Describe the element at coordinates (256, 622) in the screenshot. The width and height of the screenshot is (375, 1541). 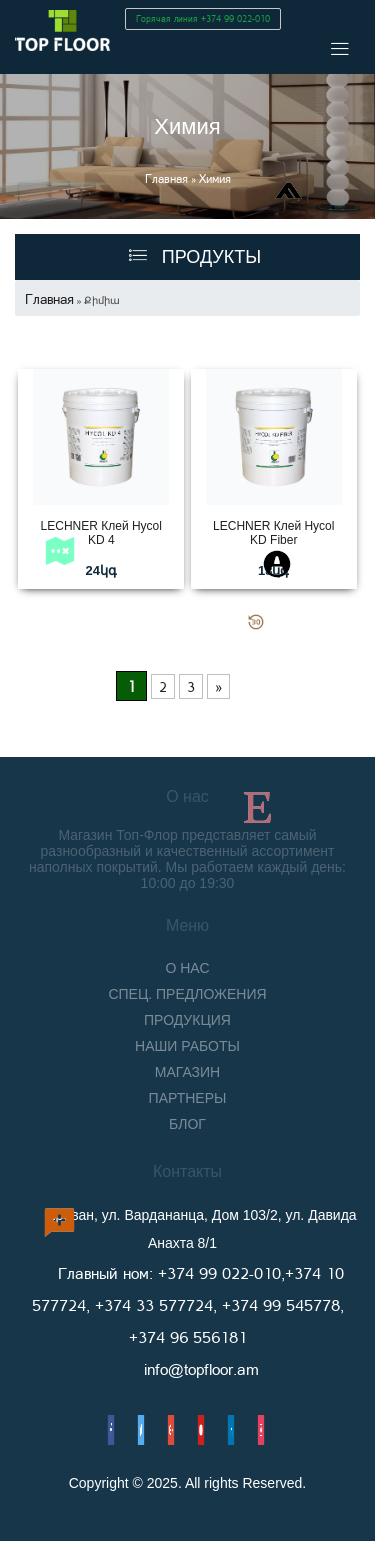
I see `rewind 30 seconds` at that location.